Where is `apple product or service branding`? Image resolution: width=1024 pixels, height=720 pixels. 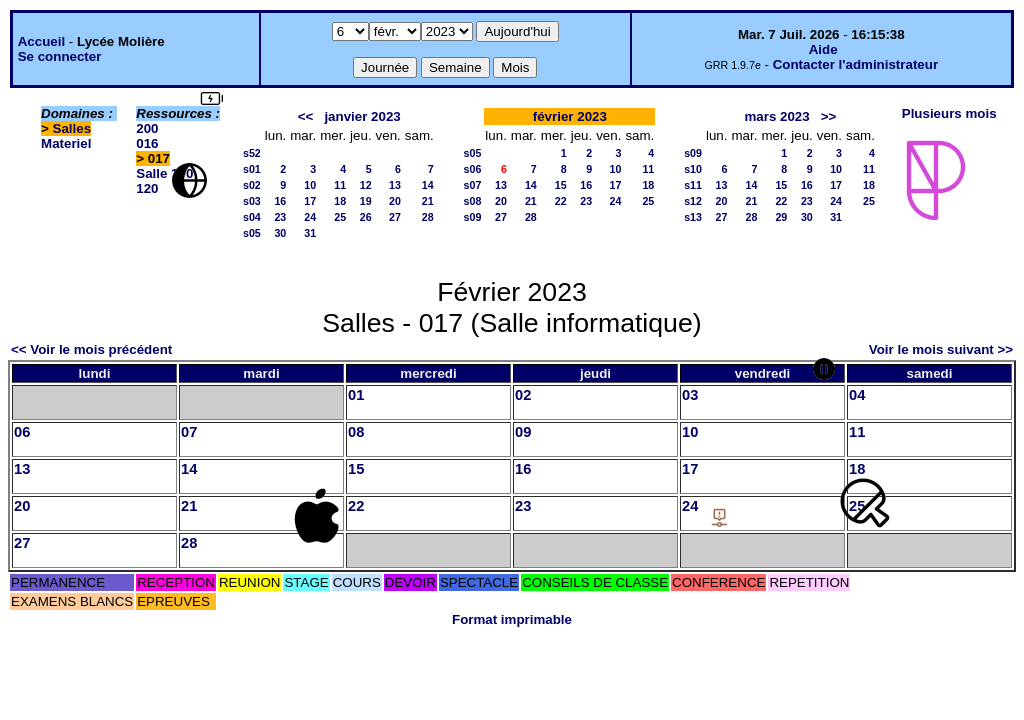
apple product or service branding is located at coordinates (318, 517).